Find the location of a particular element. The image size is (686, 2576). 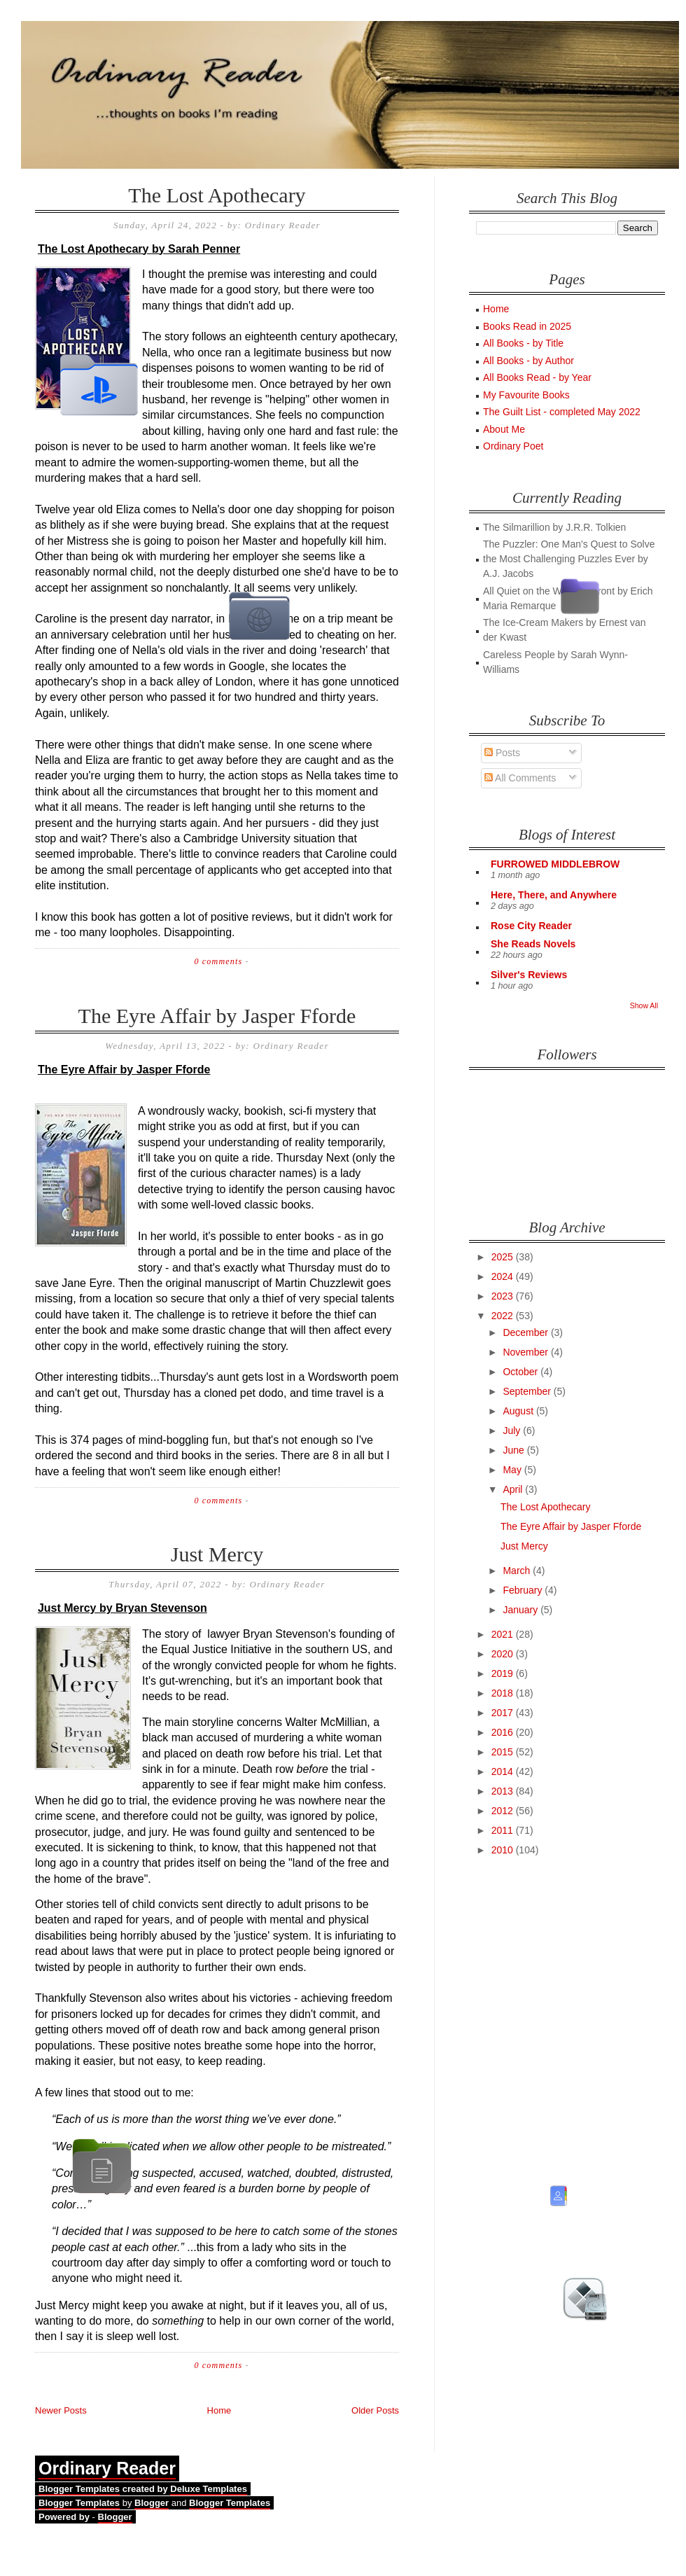

launch boot camp assistant to install windows on your mac is located at coordinates (583, 2297).